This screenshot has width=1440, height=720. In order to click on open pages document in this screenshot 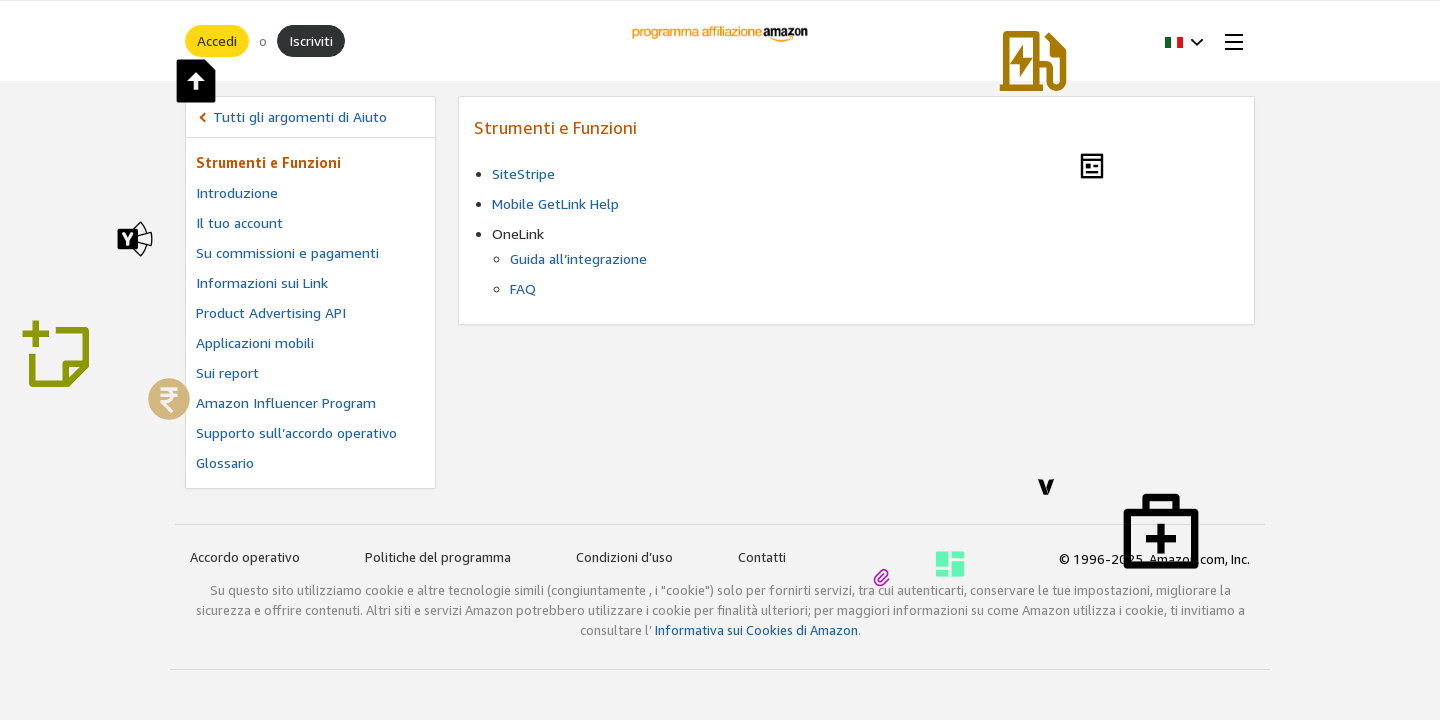, I will do `click(1092, 166)`.